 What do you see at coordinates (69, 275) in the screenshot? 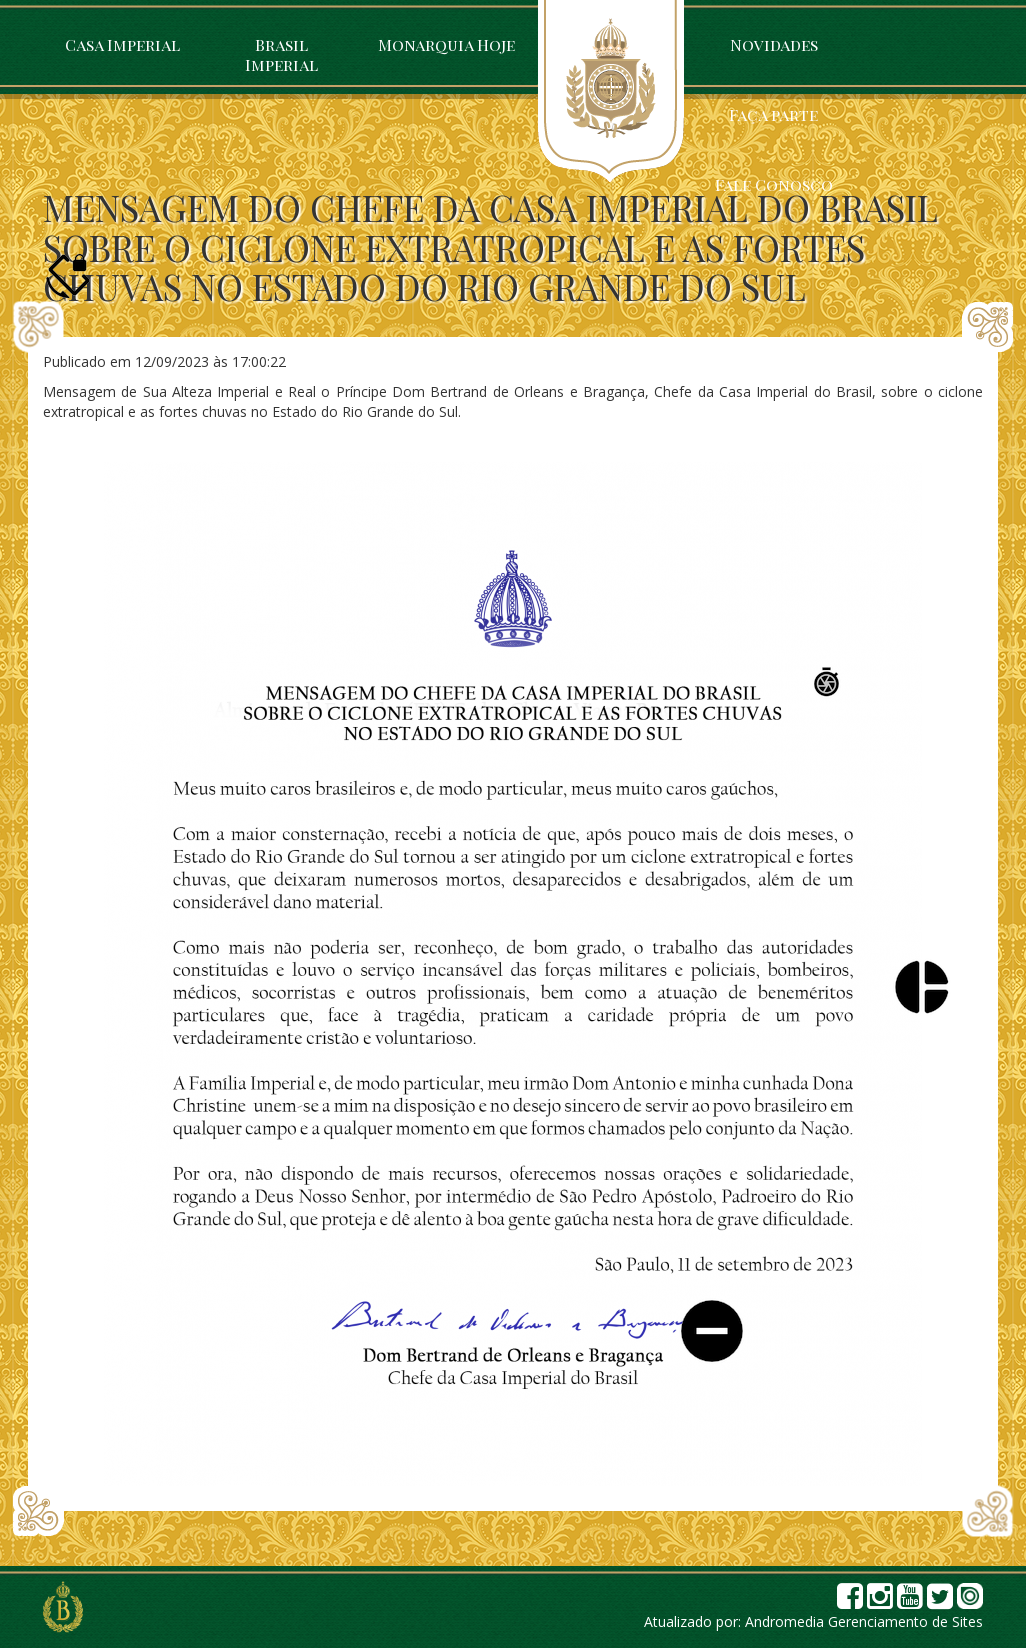
I see `lock screen rotation to current orientation` at bounding box center [69, 275].